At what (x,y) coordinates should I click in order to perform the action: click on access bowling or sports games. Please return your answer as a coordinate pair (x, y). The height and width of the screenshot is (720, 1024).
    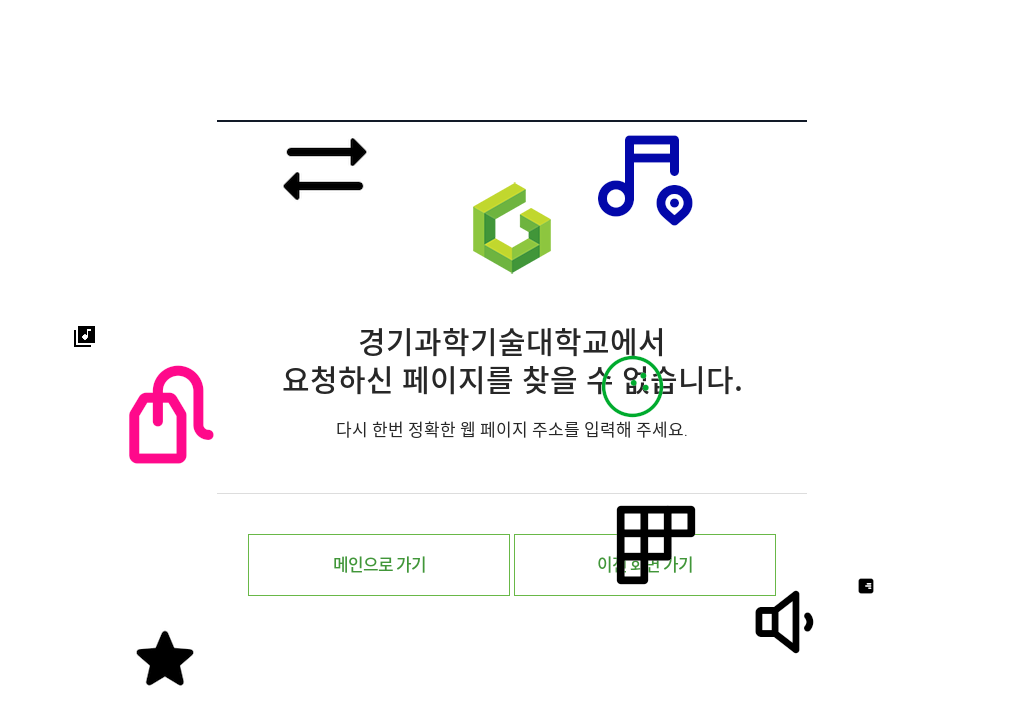
    Looking at the image, I should click on (632, 386).